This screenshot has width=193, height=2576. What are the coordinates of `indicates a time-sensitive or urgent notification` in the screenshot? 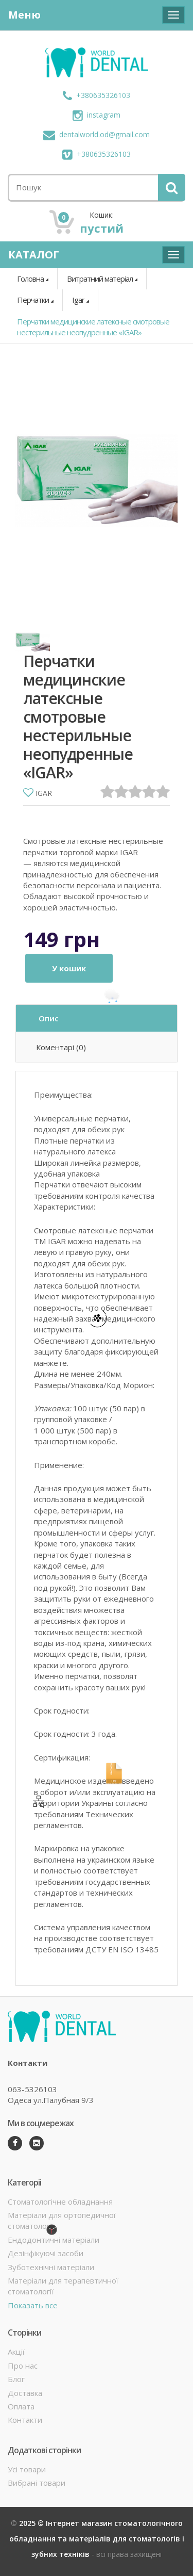 It's located at (51, 2229).